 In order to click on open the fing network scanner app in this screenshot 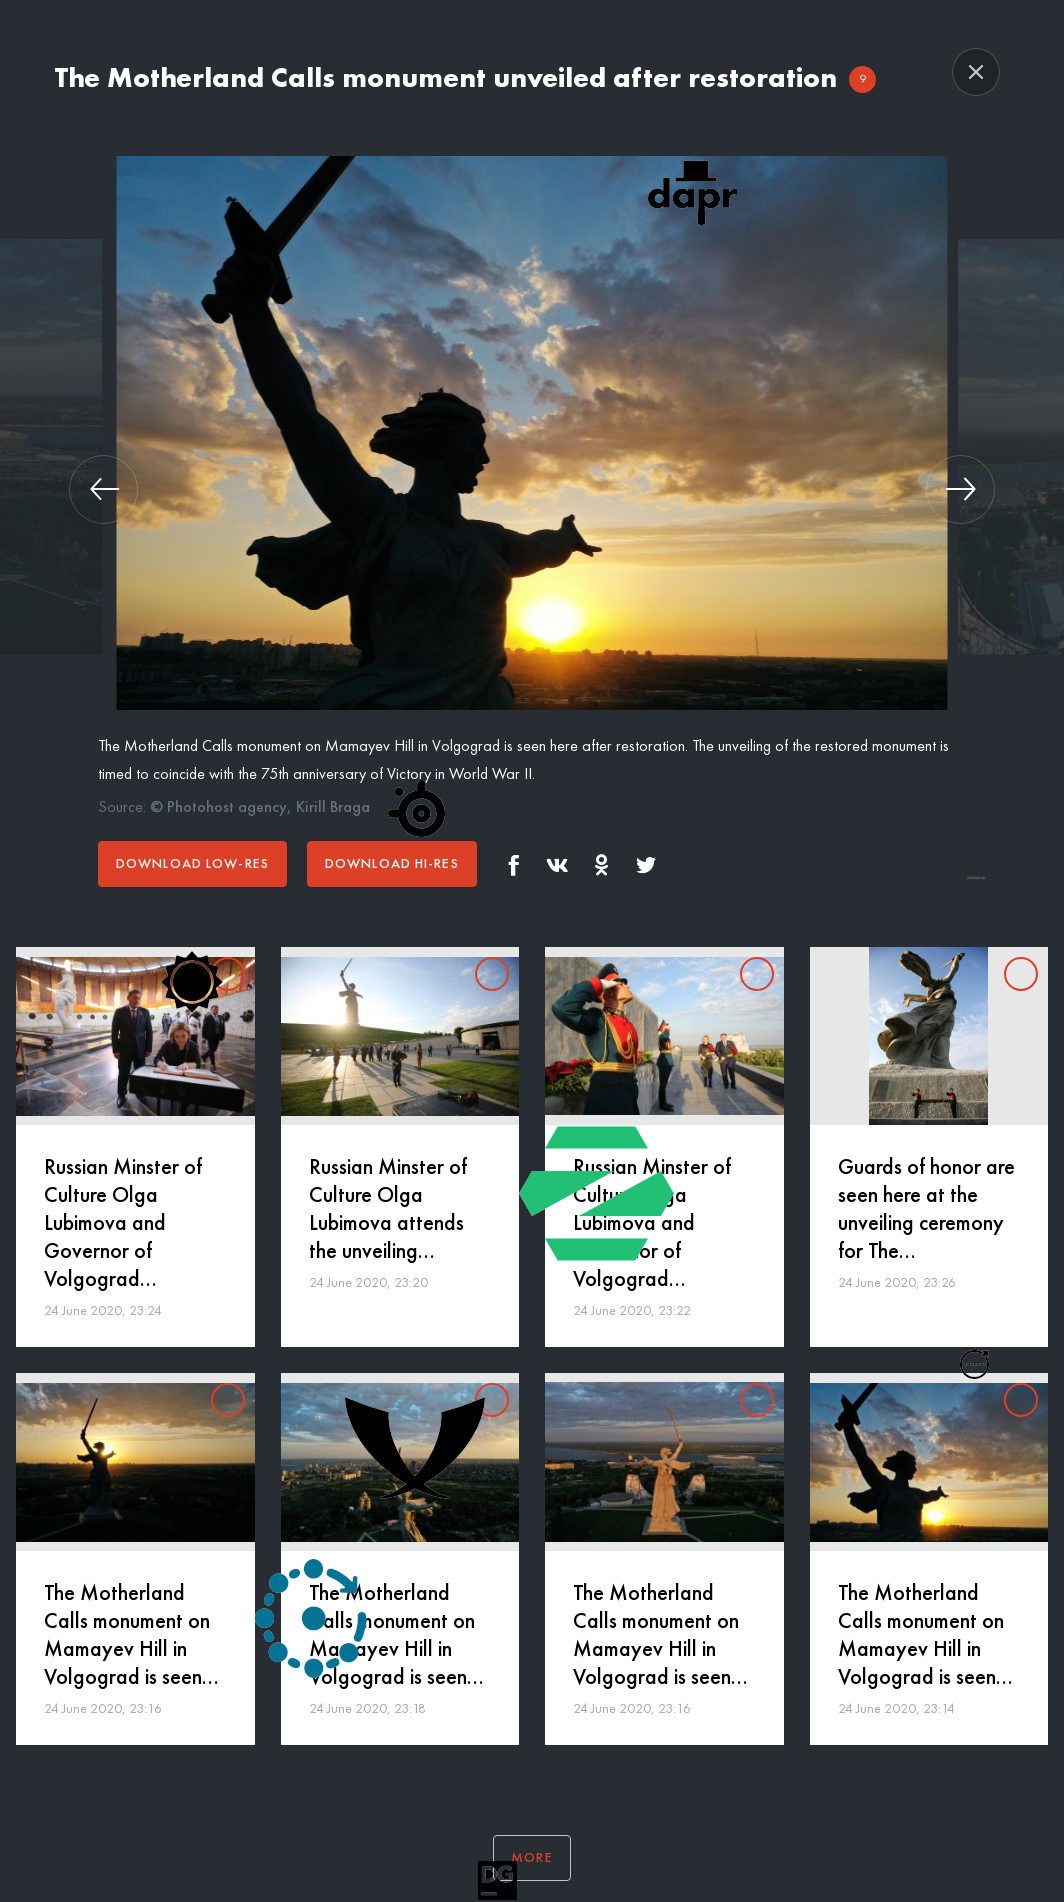, I will do `click(310, 1618)`.